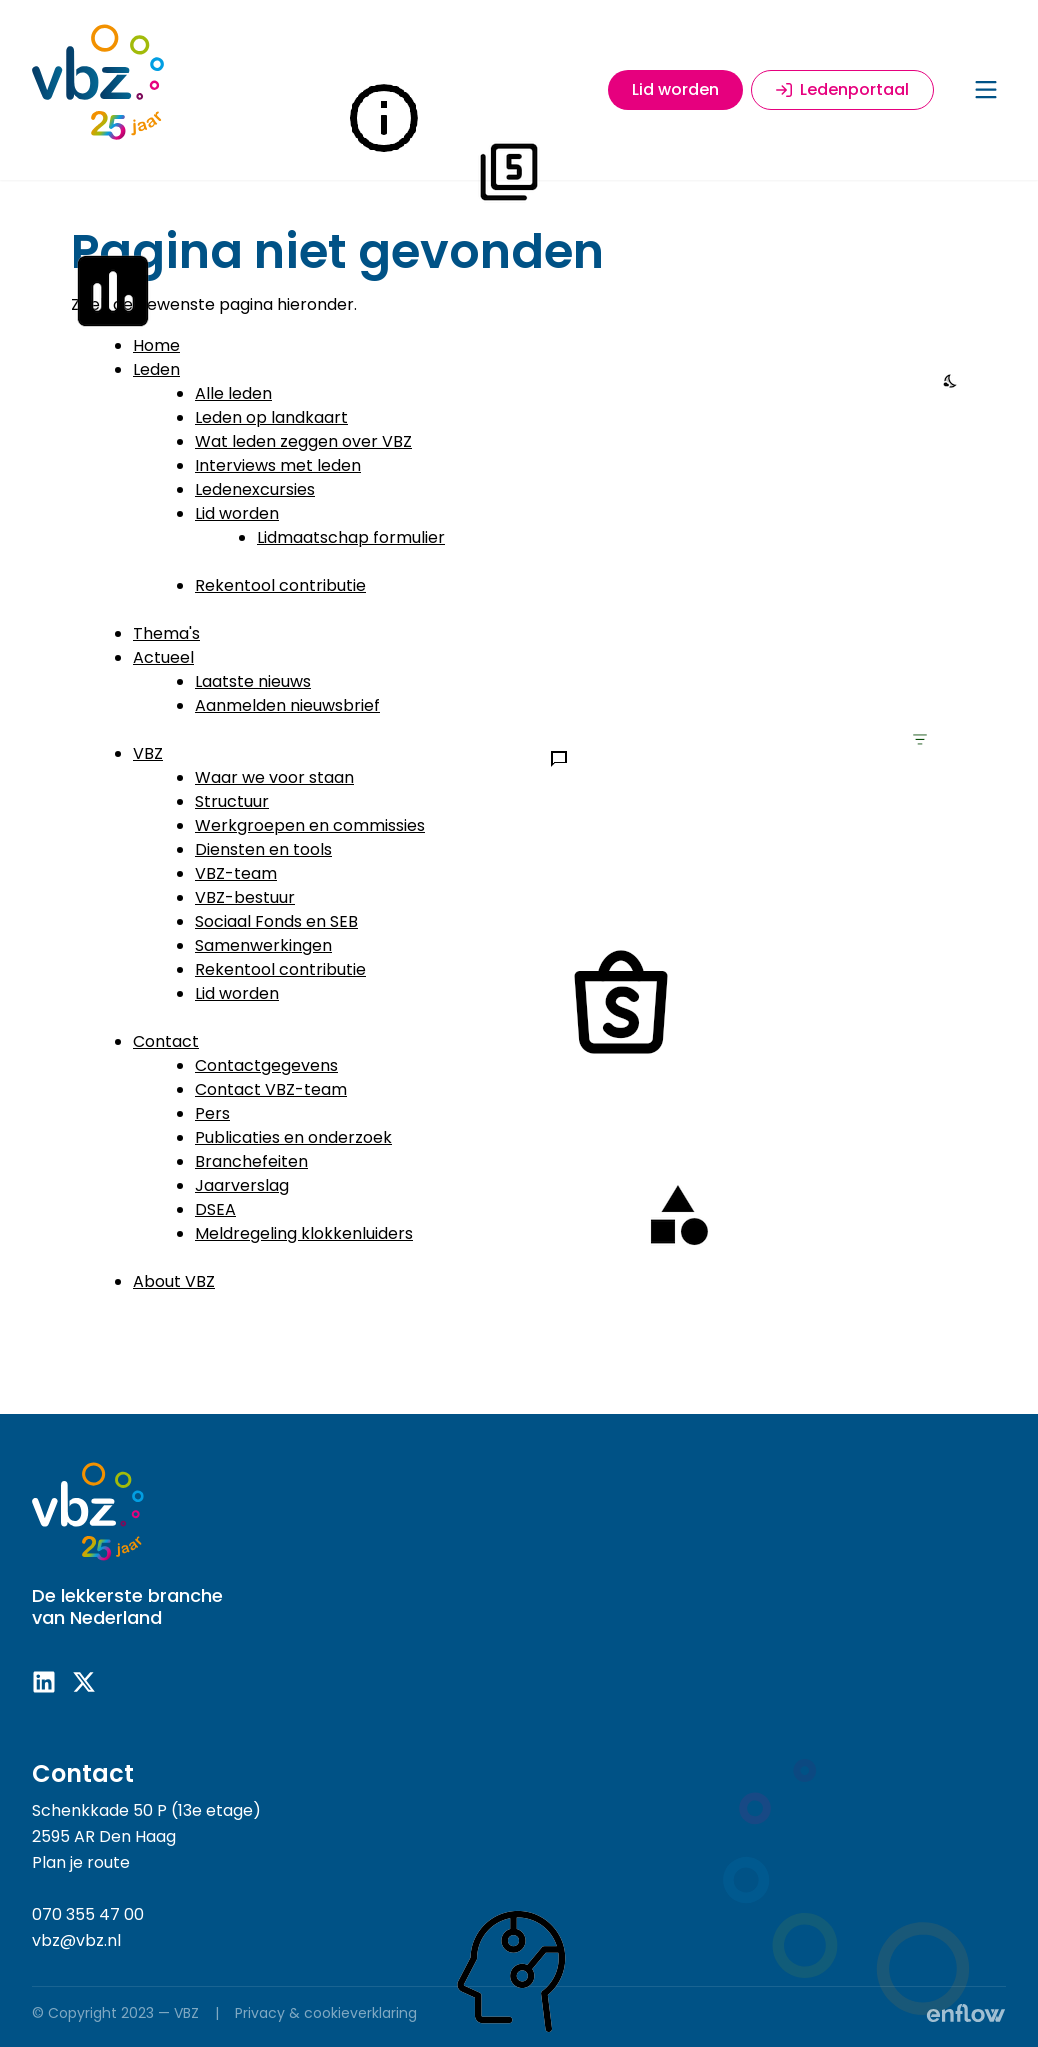 The height and width of the screenshot is (2047, 1038). Describe the element at coordinates (920, 740) in the screenshot. I see `filter or sort list items` at that location.